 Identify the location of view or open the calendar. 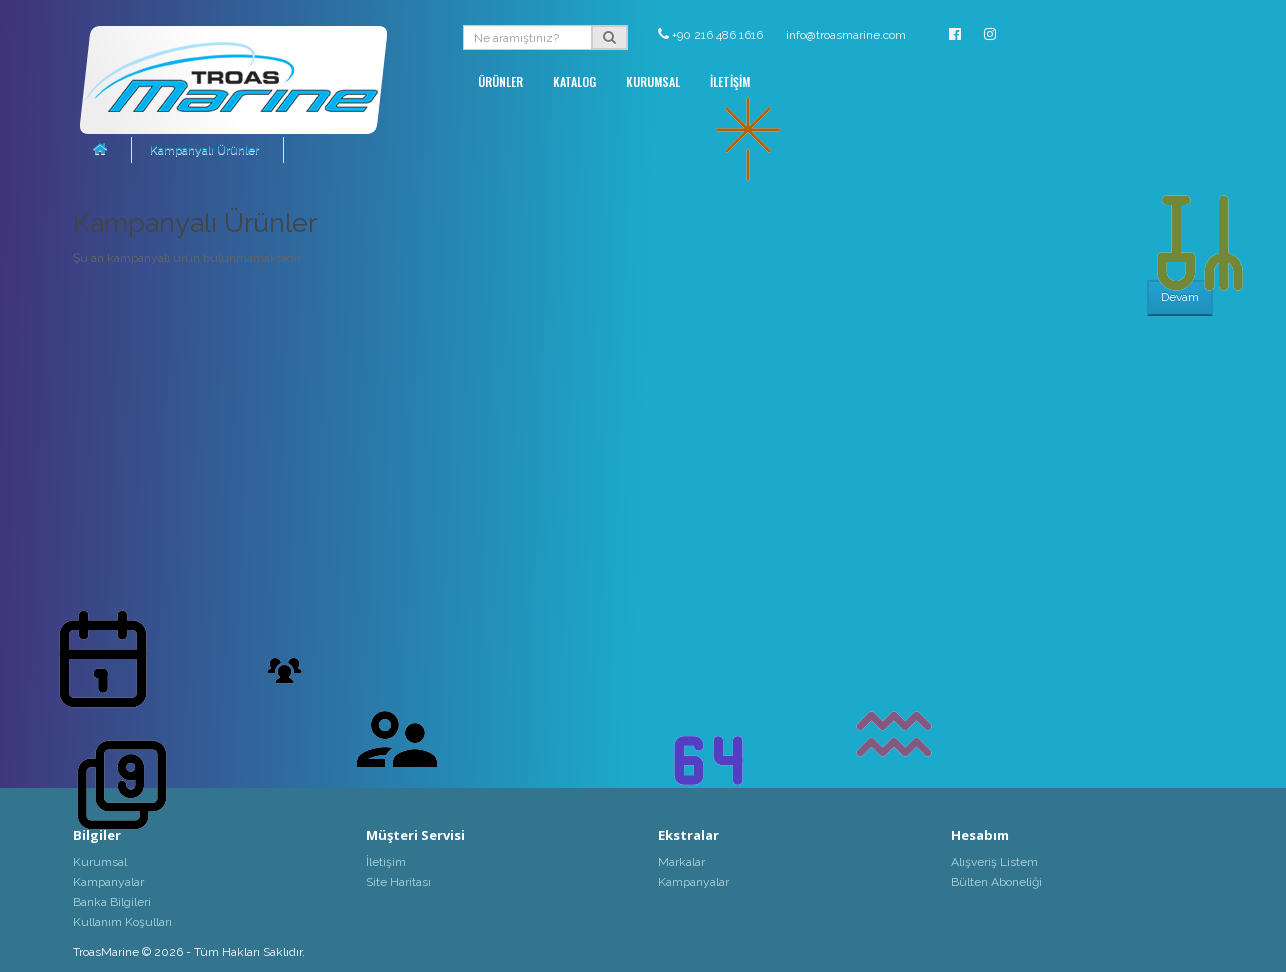
(103, 659).